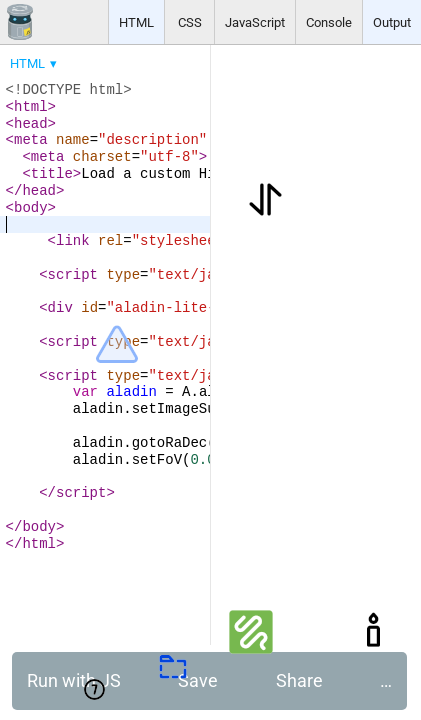 The height and width of the screenshot is (720, 421). What do you see at coordinates (373, 630) in the screenshot?
I see `access candle or ambient lighting settings` at bounding box center [373, 630].